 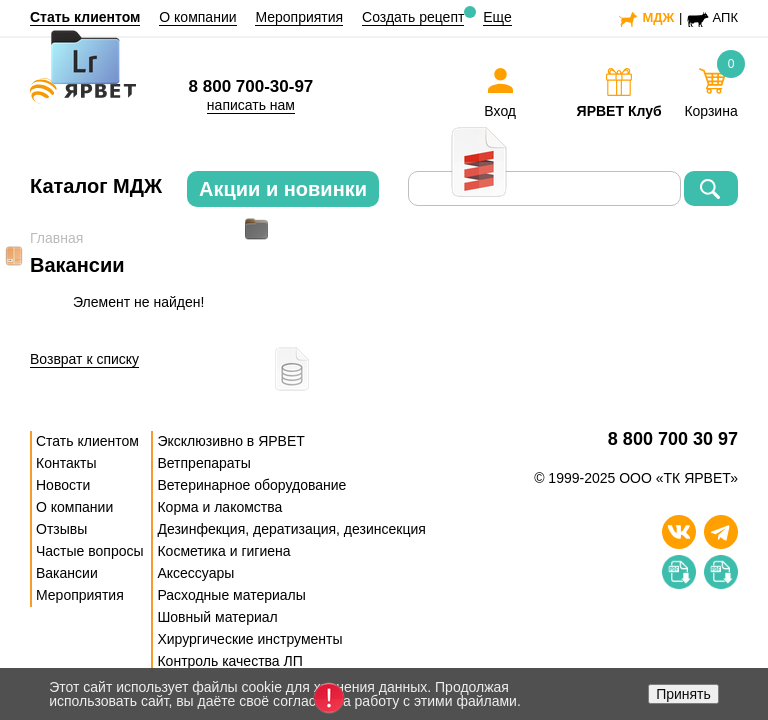 What do you see at coordinates (256, 228) in the screenshot?
I see `open folder to view contents` at bounding box center [256, 228].